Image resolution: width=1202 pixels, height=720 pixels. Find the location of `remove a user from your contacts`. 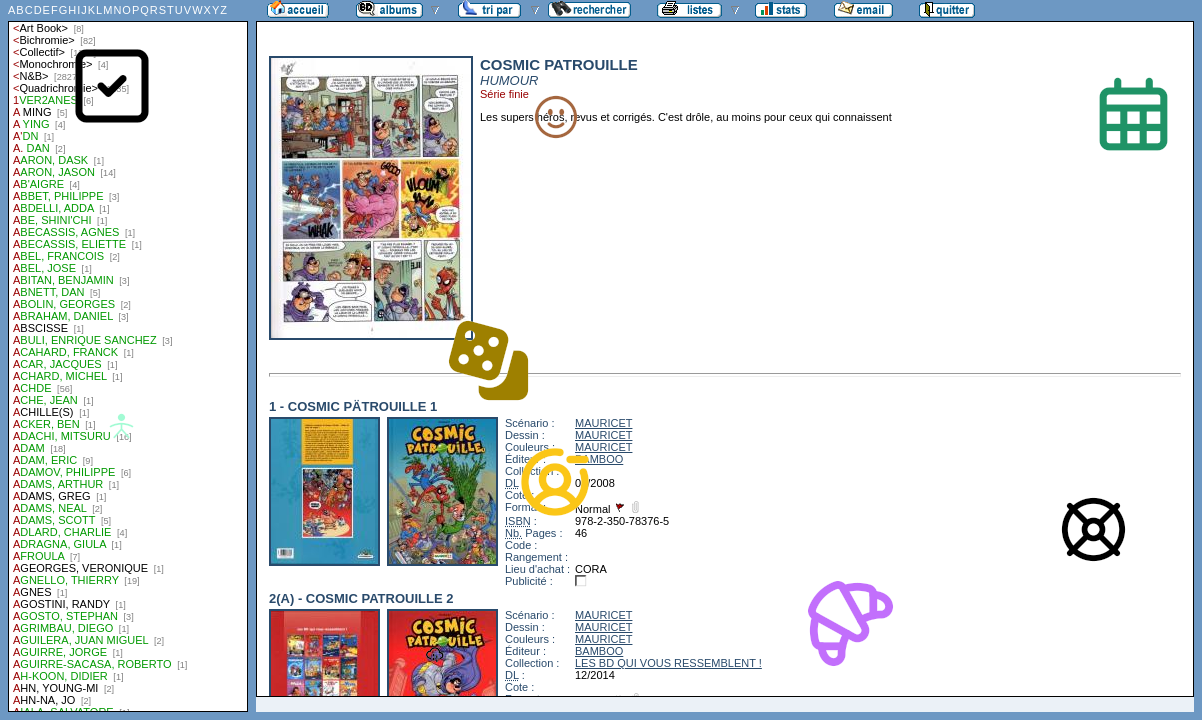

remove a user from your contacts is located at coordinates (555, 482).